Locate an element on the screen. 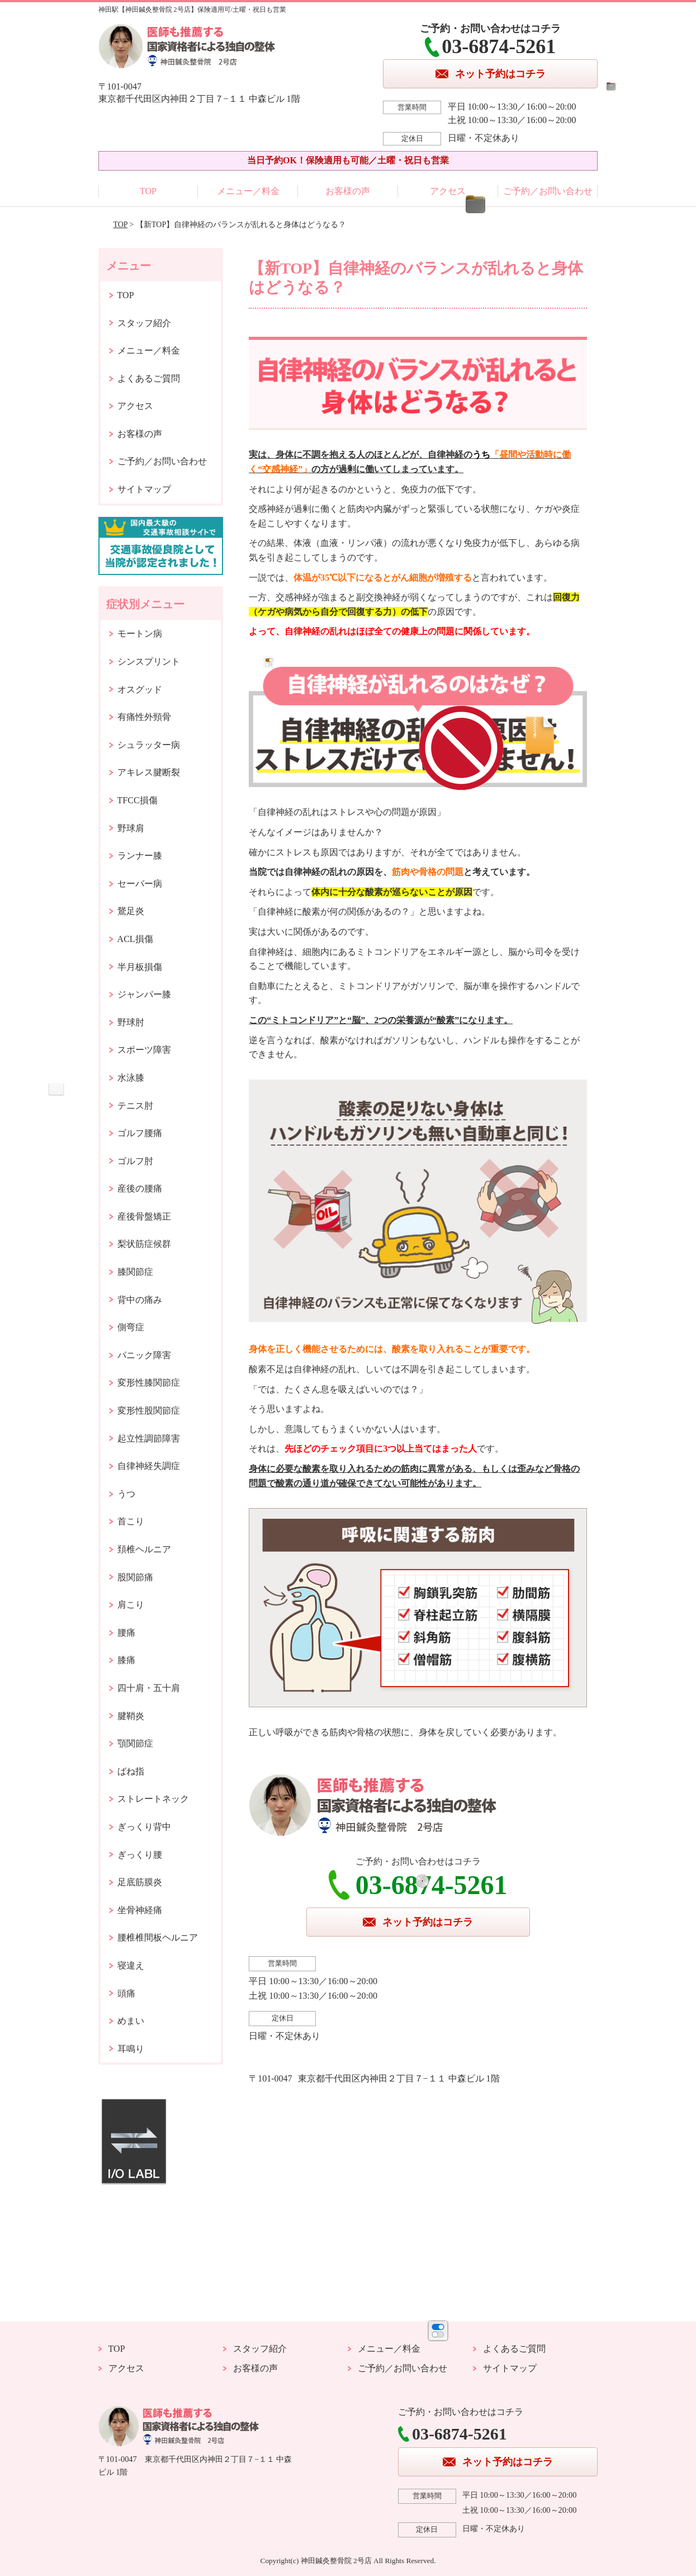  remove a group or team is located at coordinates (461, 748).